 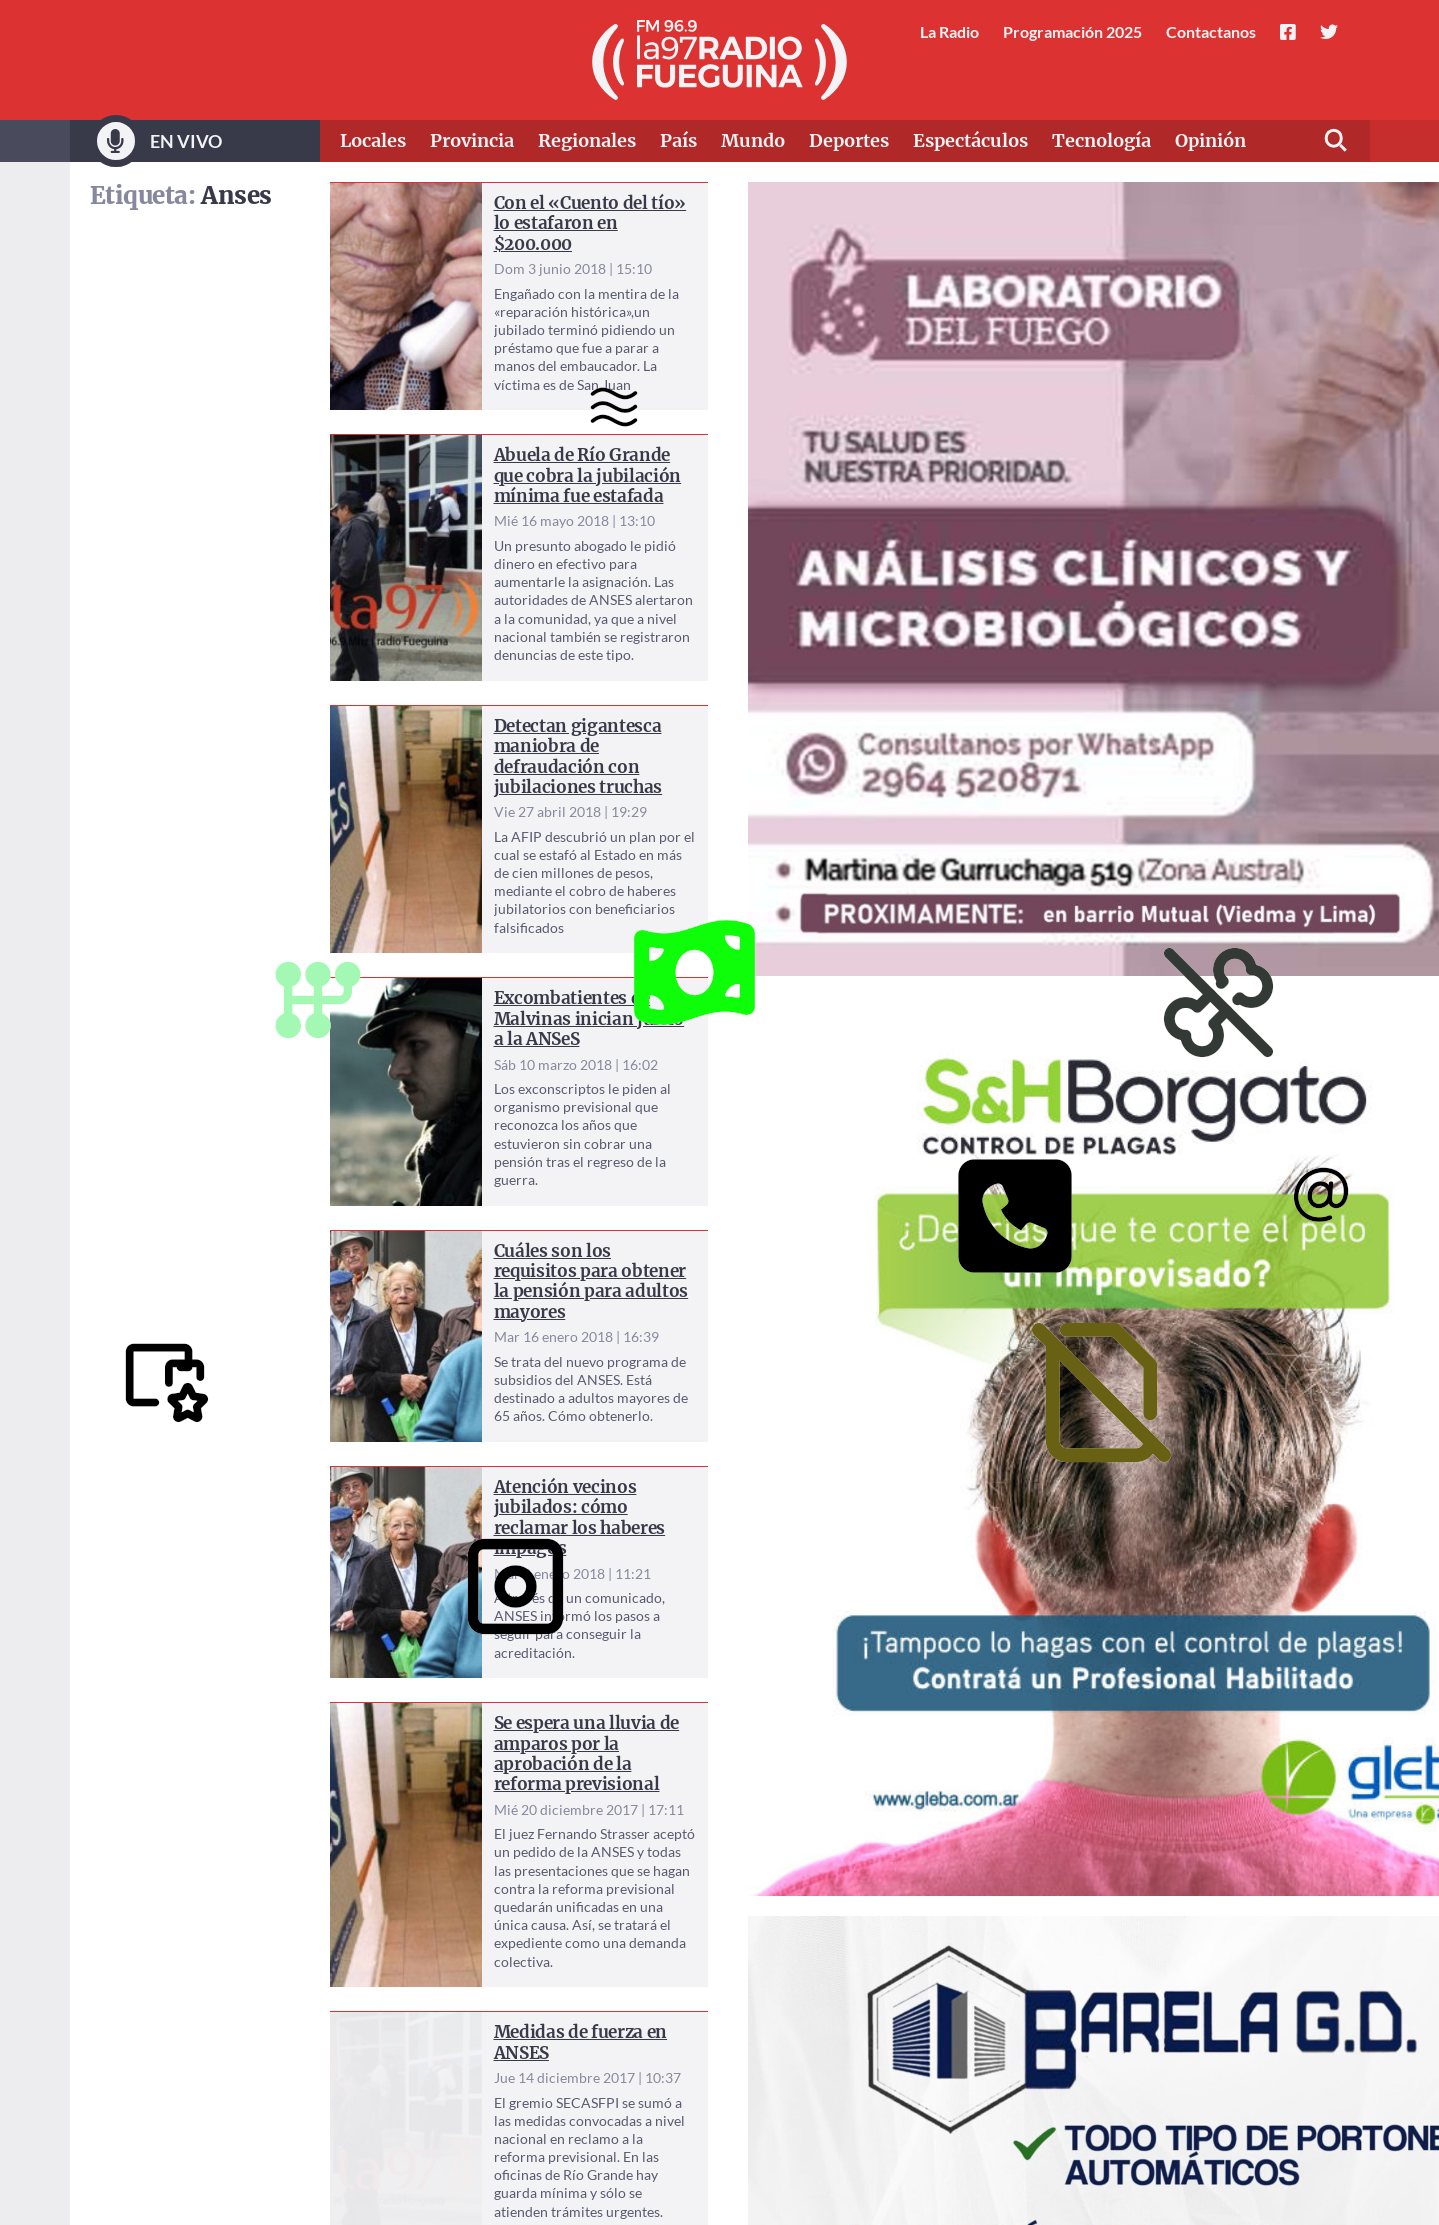 I want to click on view payment or billing information, so click(x=694, y=972).